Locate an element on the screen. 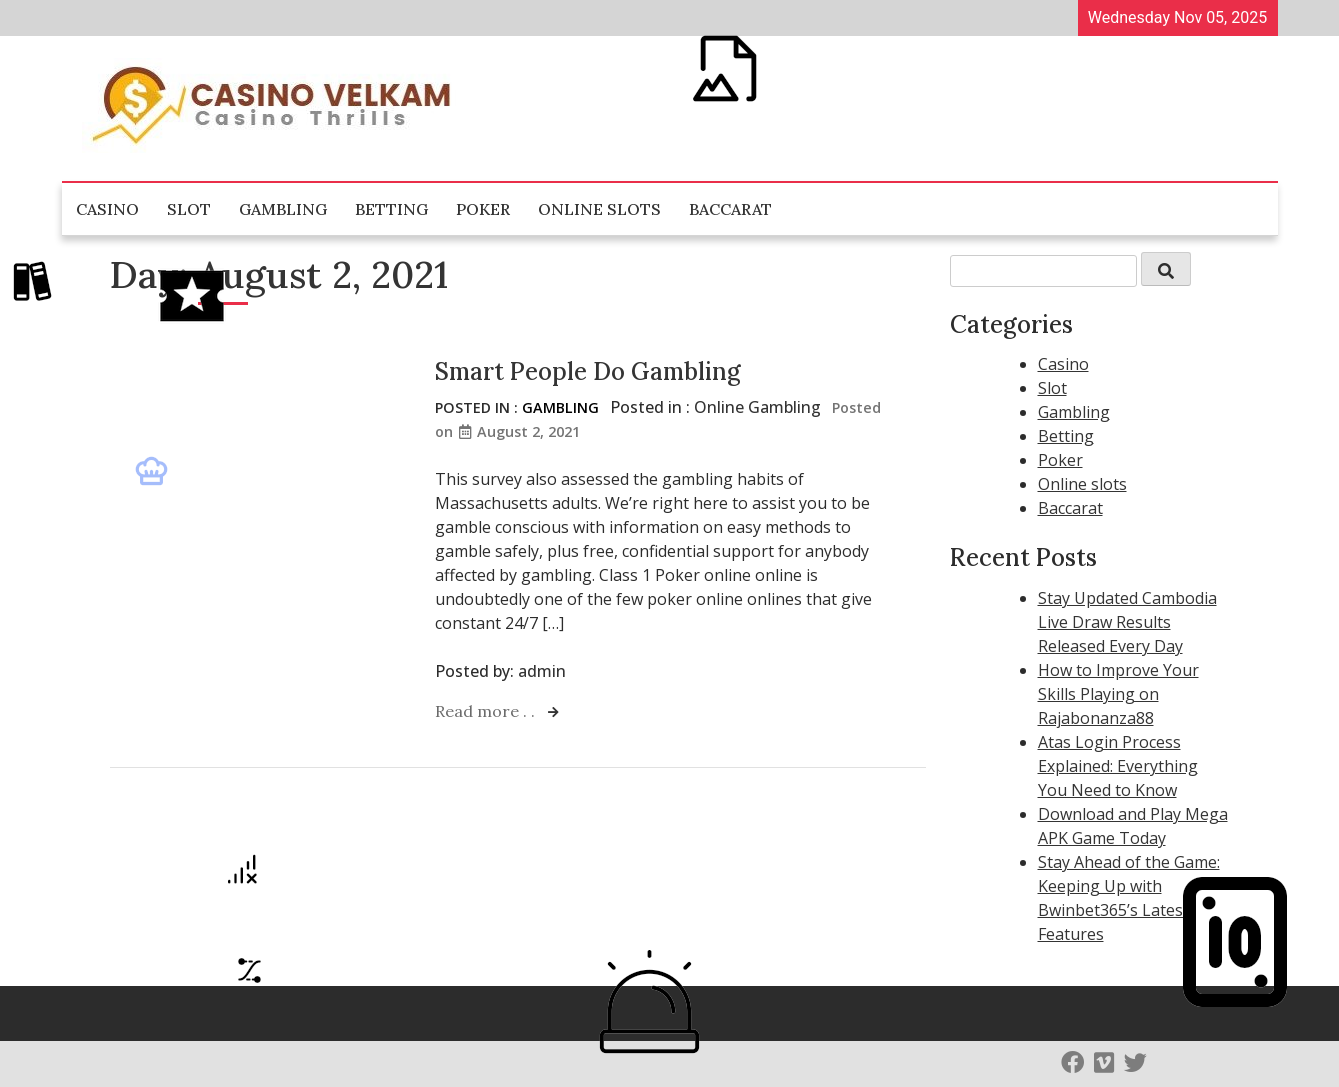 Image resolution: width=1339 pixels, height=1087 pixels. view local events or activities is located at coordinates (192, 296).